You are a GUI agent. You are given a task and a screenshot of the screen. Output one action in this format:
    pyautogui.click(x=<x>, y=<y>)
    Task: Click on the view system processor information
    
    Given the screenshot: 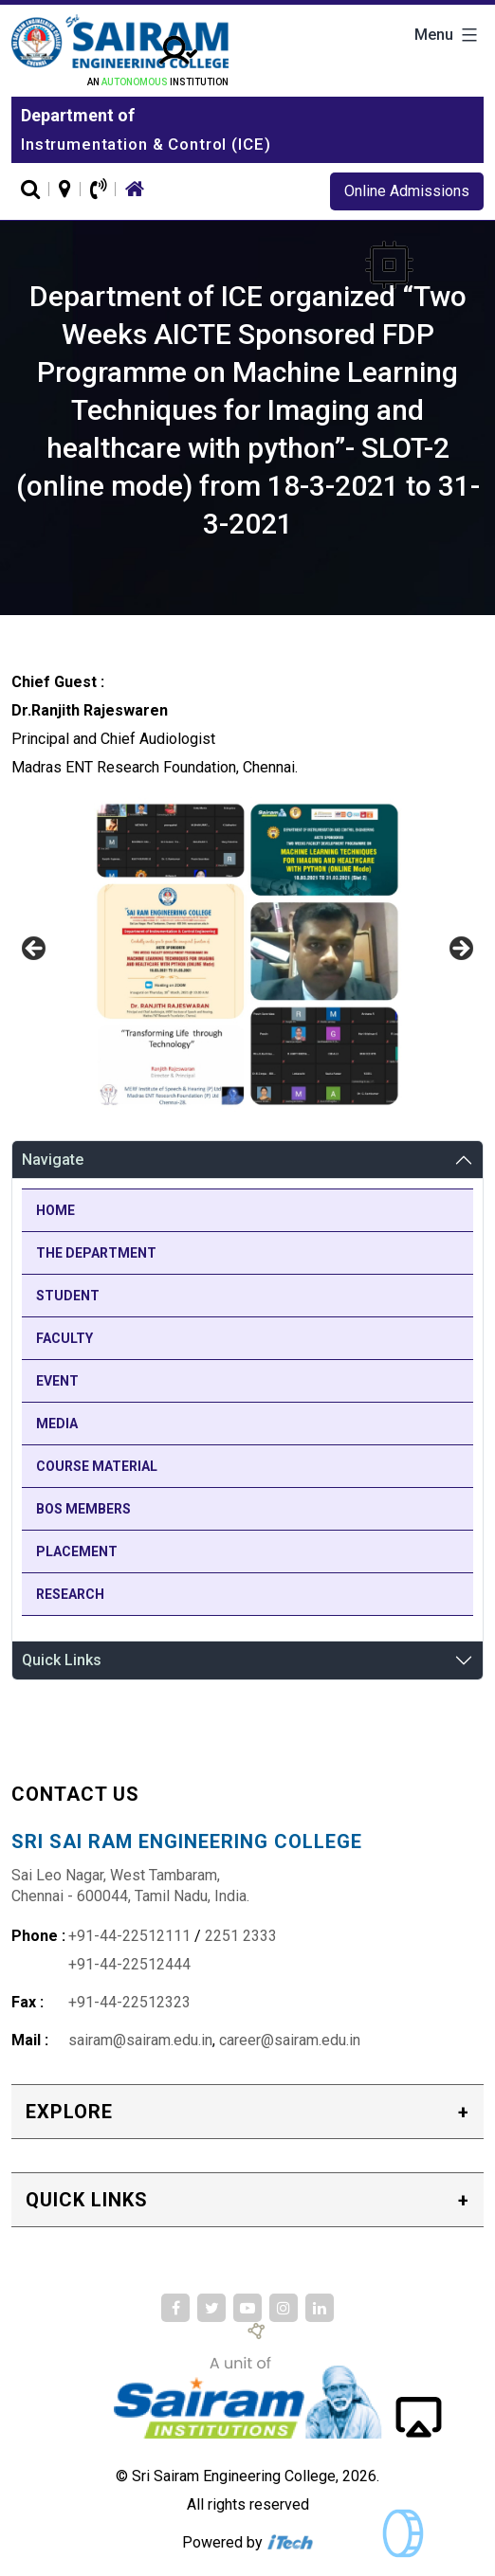 What is the action you would take?
    pyautogui.click(x=389, y=264)
    